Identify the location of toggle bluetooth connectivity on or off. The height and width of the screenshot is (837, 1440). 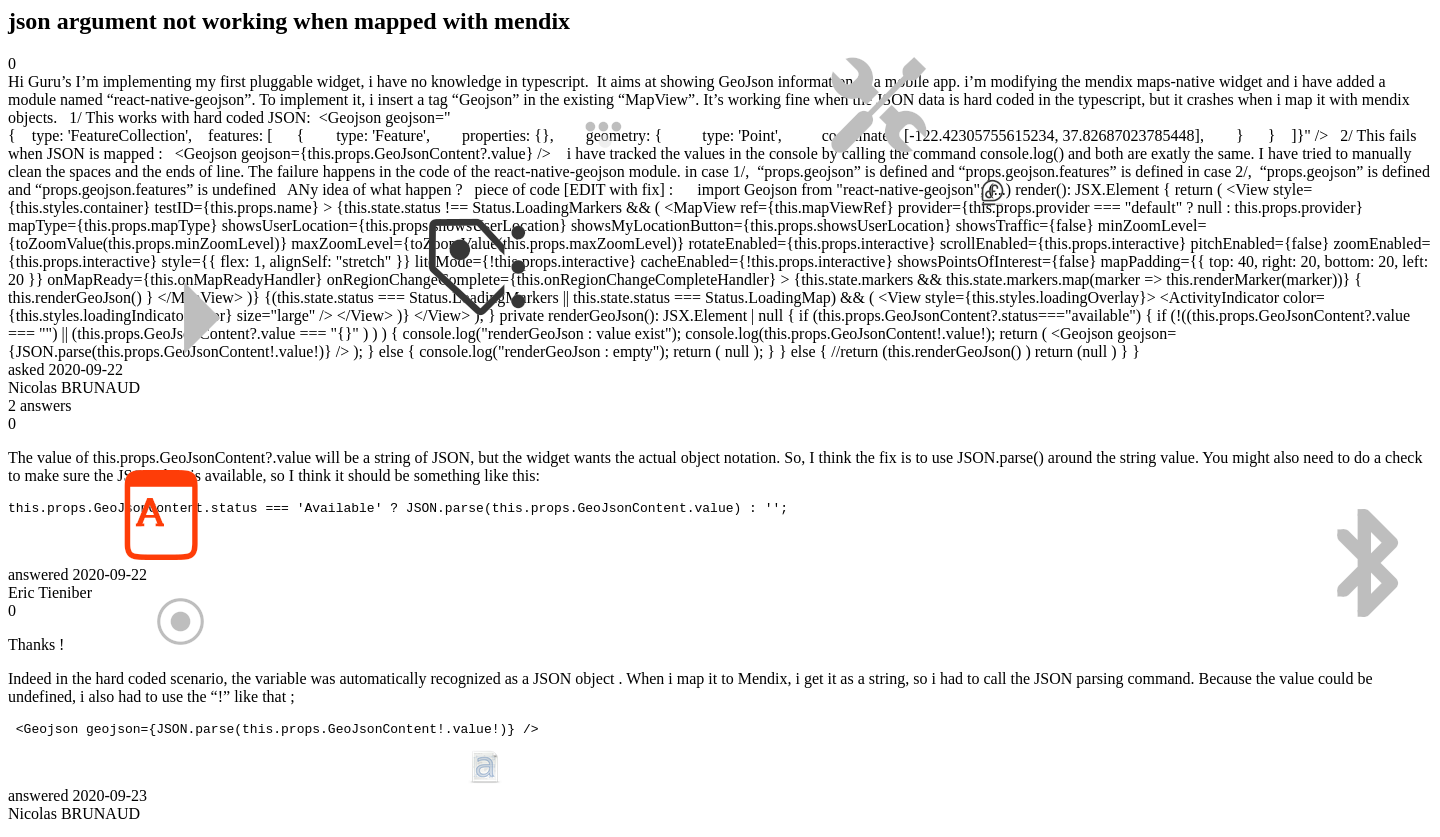
(1371, 563).